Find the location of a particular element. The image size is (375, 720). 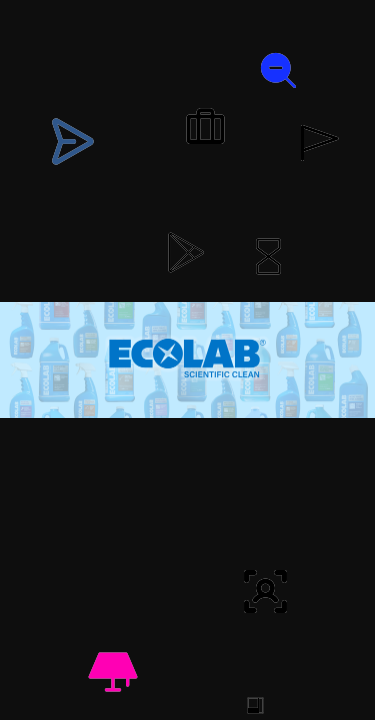

toggle left sidebar panel is located at coordinates (255, 705).